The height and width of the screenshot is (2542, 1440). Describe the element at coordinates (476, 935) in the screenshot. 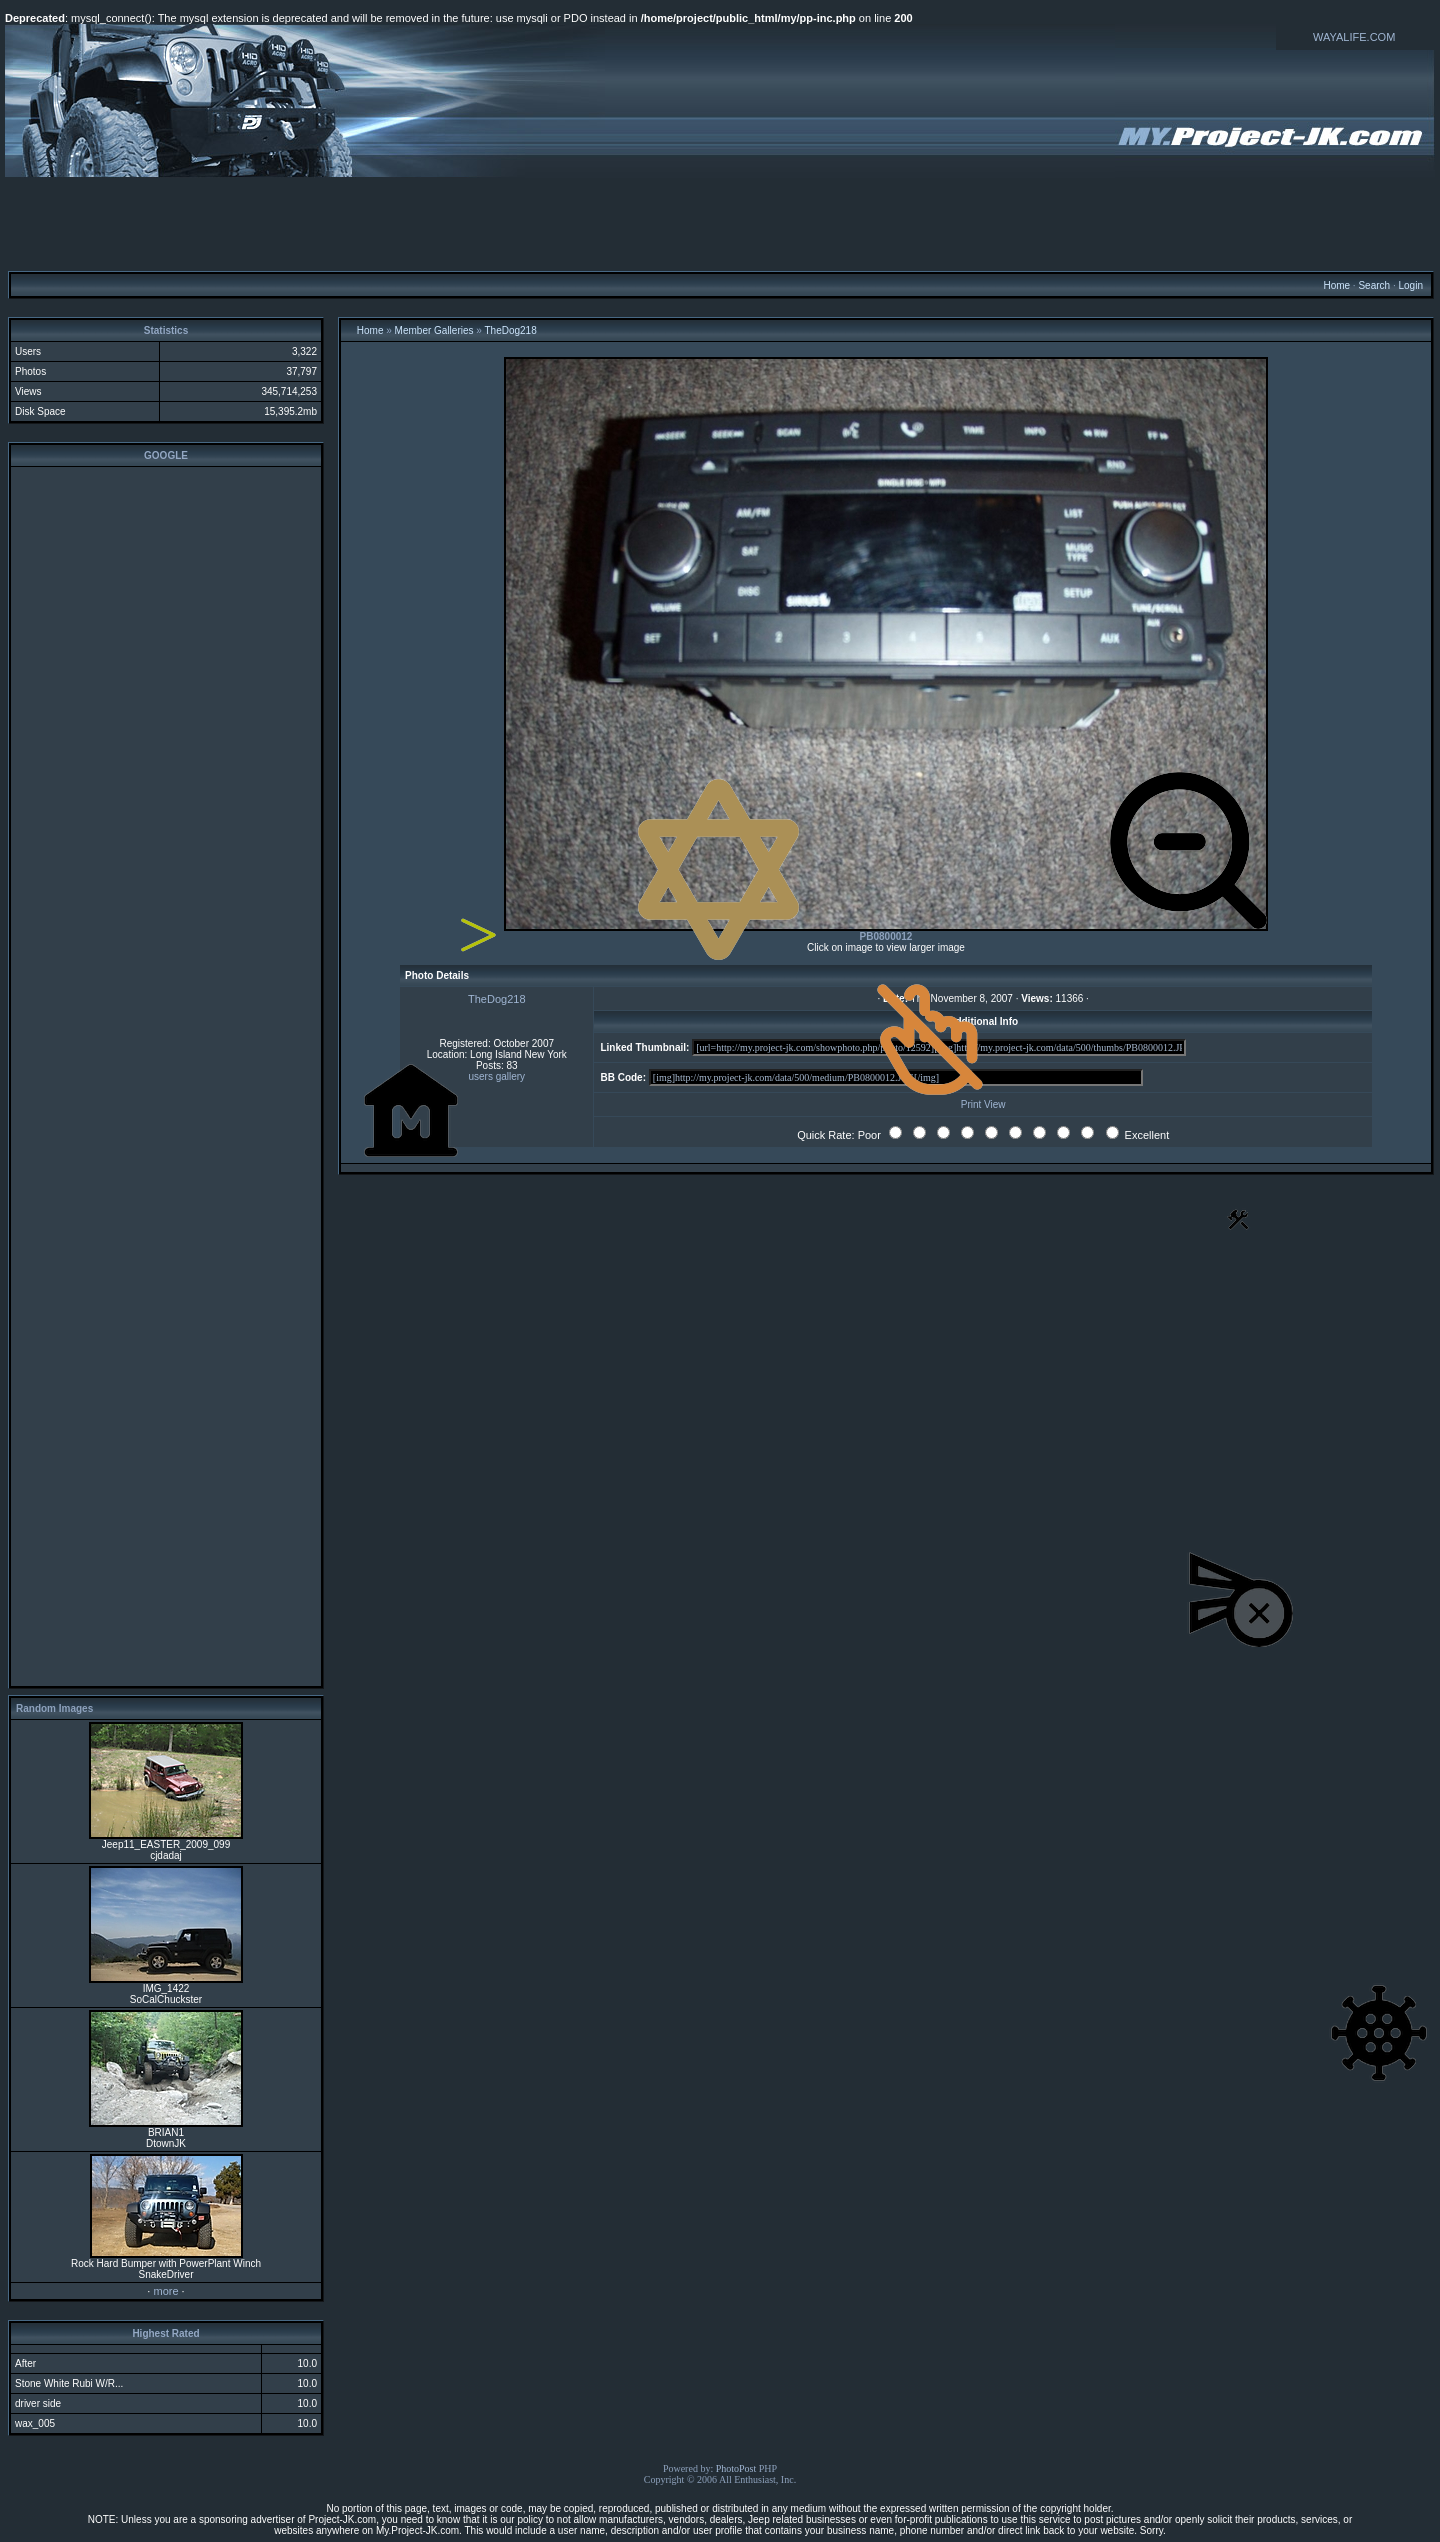

I see `navigate to the next item or page` at that location.